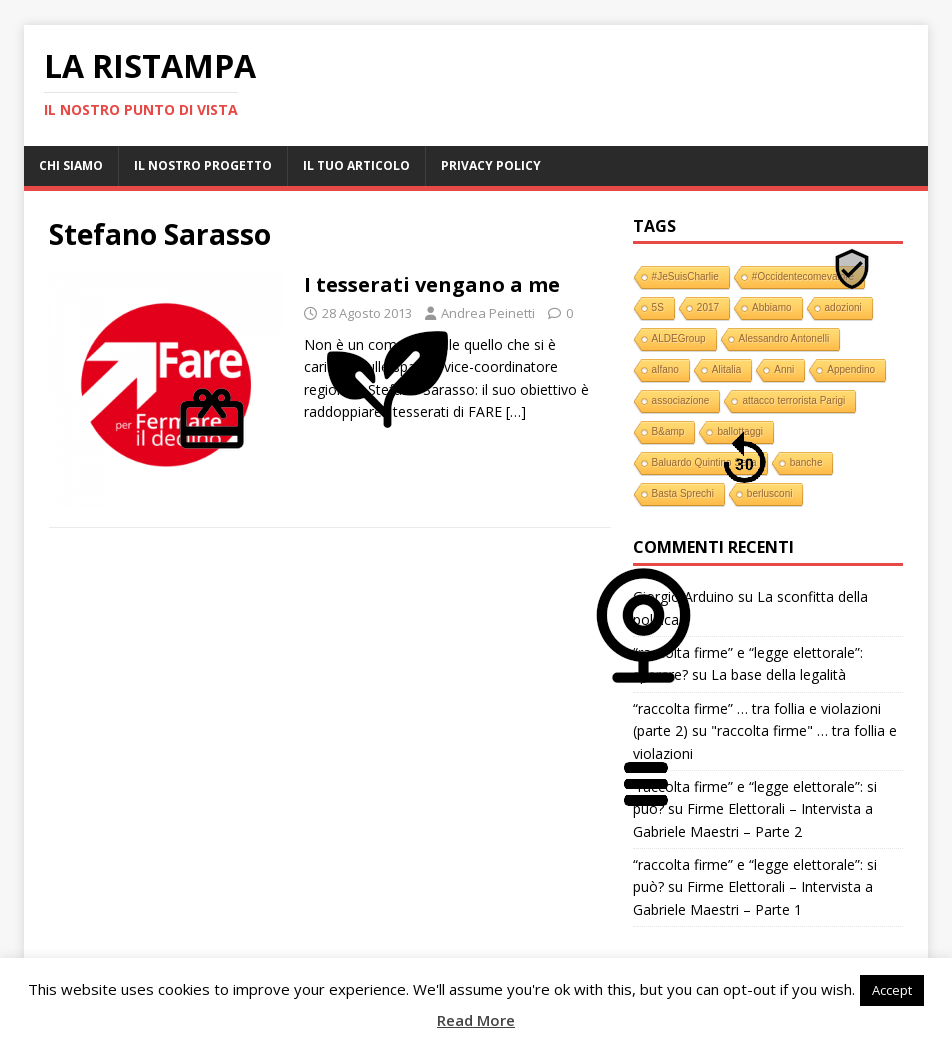  I want to click on replay the last 30 seconds, so click(744, 459).